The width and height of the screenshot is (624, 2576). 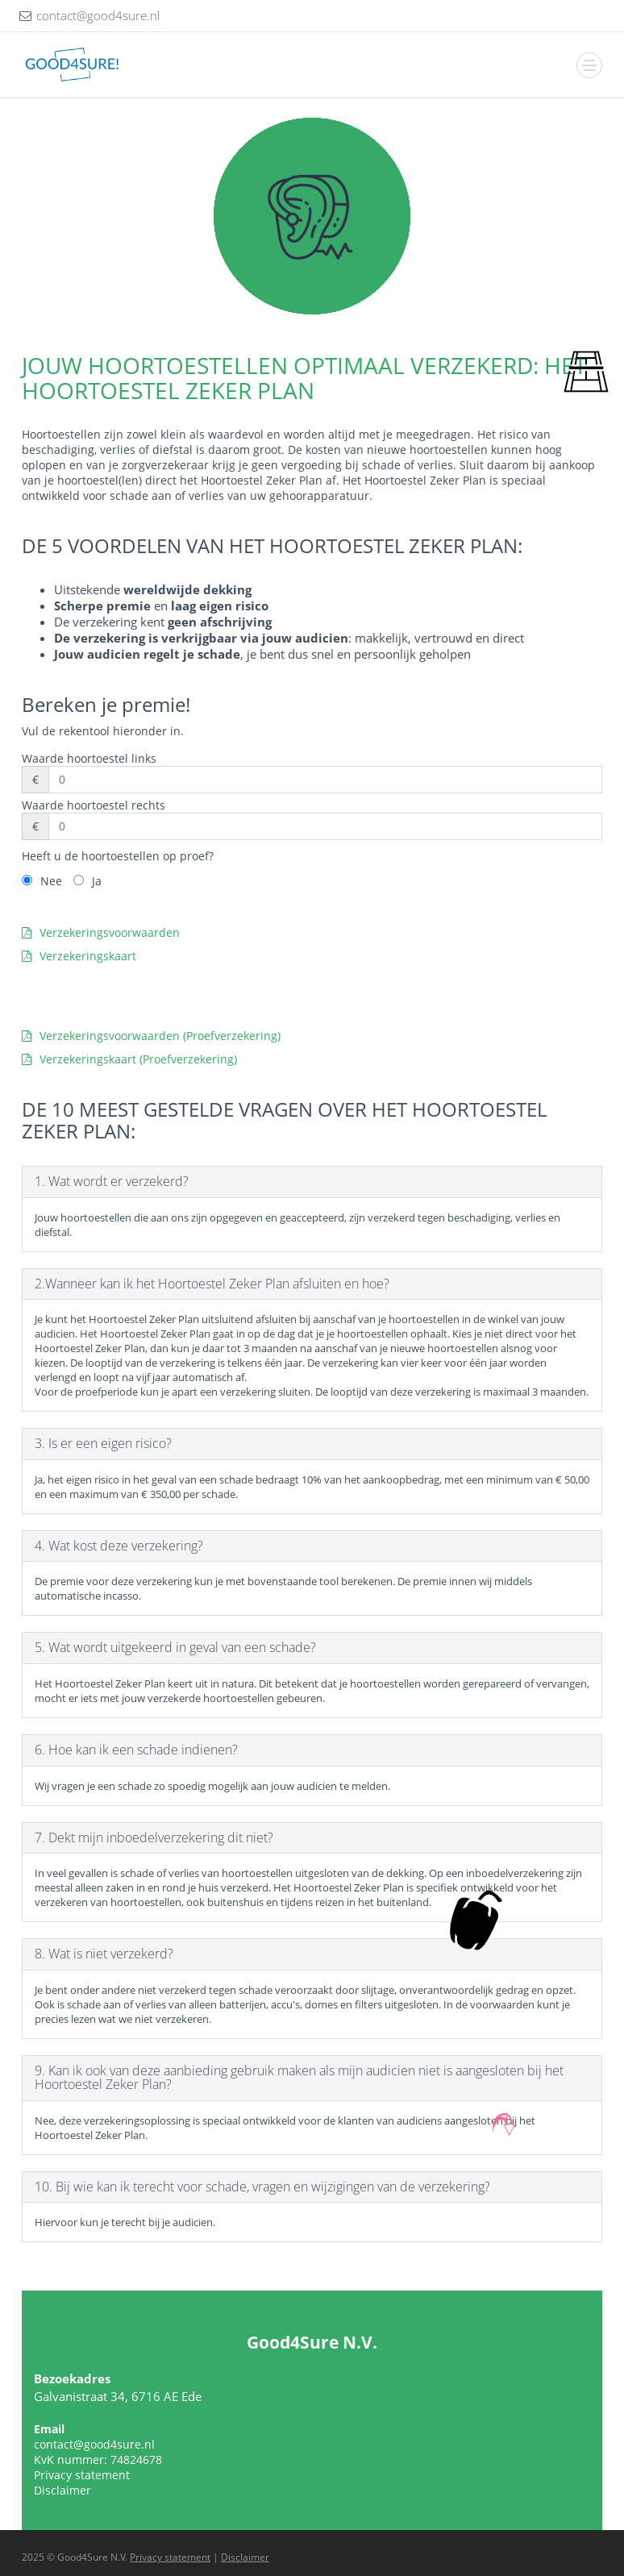 What do you see at coordinates (504, 2124) in the screenshot?
I see `undo or revert last action` at bounding box center [504, 2124].